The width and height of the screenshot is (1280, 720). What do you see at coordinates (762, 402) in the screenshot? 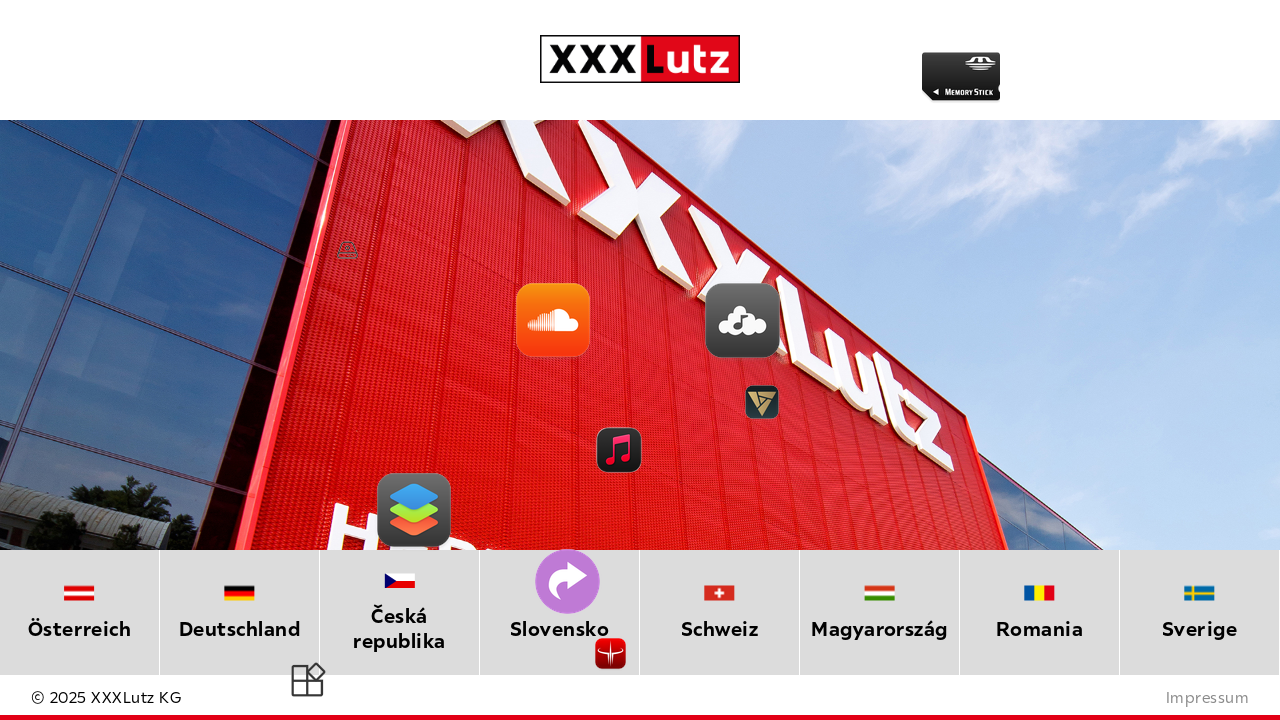
I see `open the Artifact app` at bounding box center [762, 402].